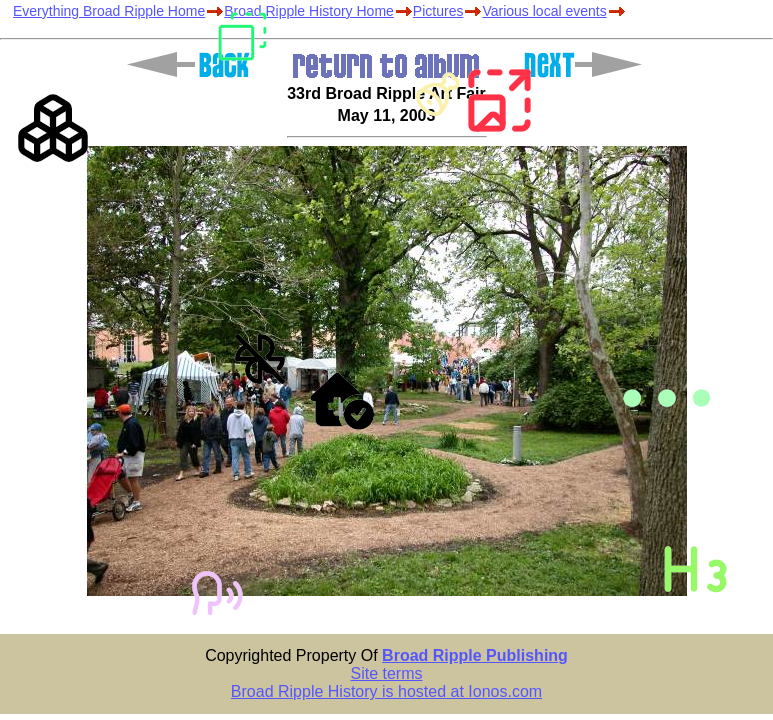 This screenshot has width=773, height=720. What do you see at coordinates (53, 128) in the screenshot?
I see `view inventory or packages` at bounding box center [53, 128].